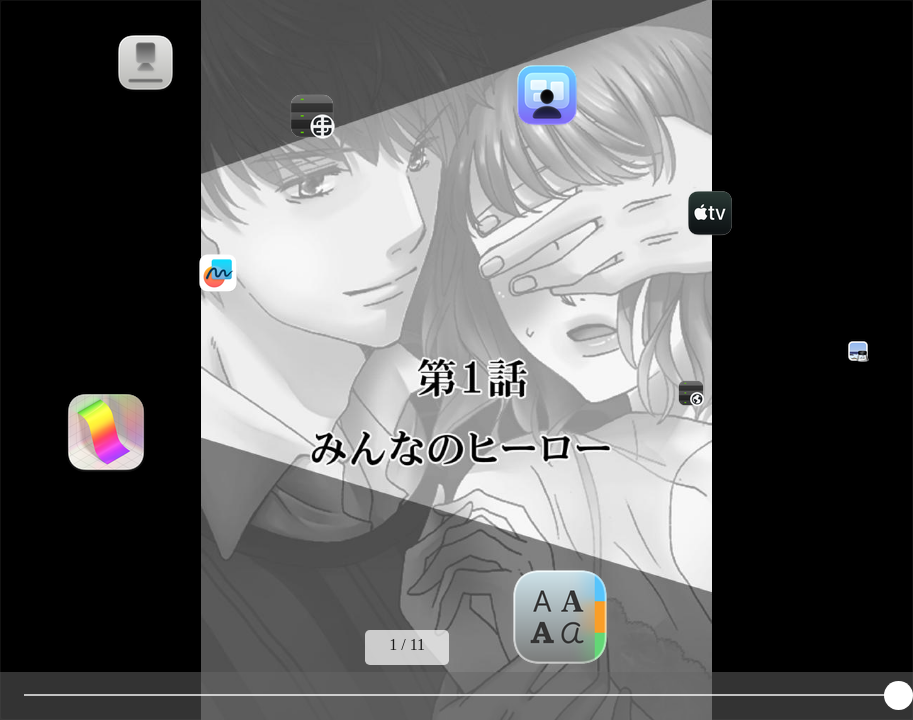  What do you see at coordinates (145, 62) in the screenshot?
I see `open desk view app to show your desk surface via overhead camera` at bounding box center [145, 62].